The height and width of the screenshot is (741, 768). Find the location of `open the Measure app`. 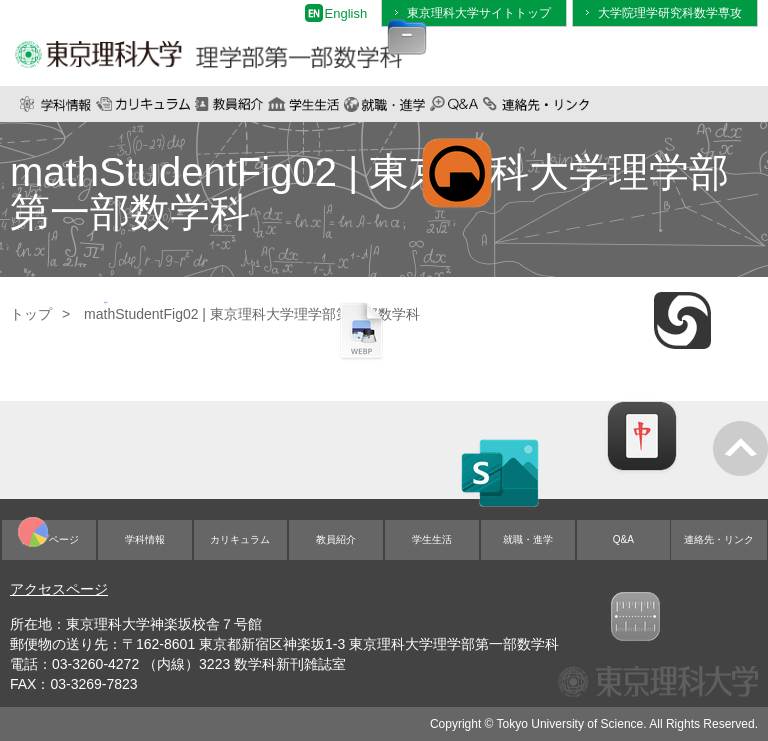

open the Measure app is located at coordinates (635, 616).